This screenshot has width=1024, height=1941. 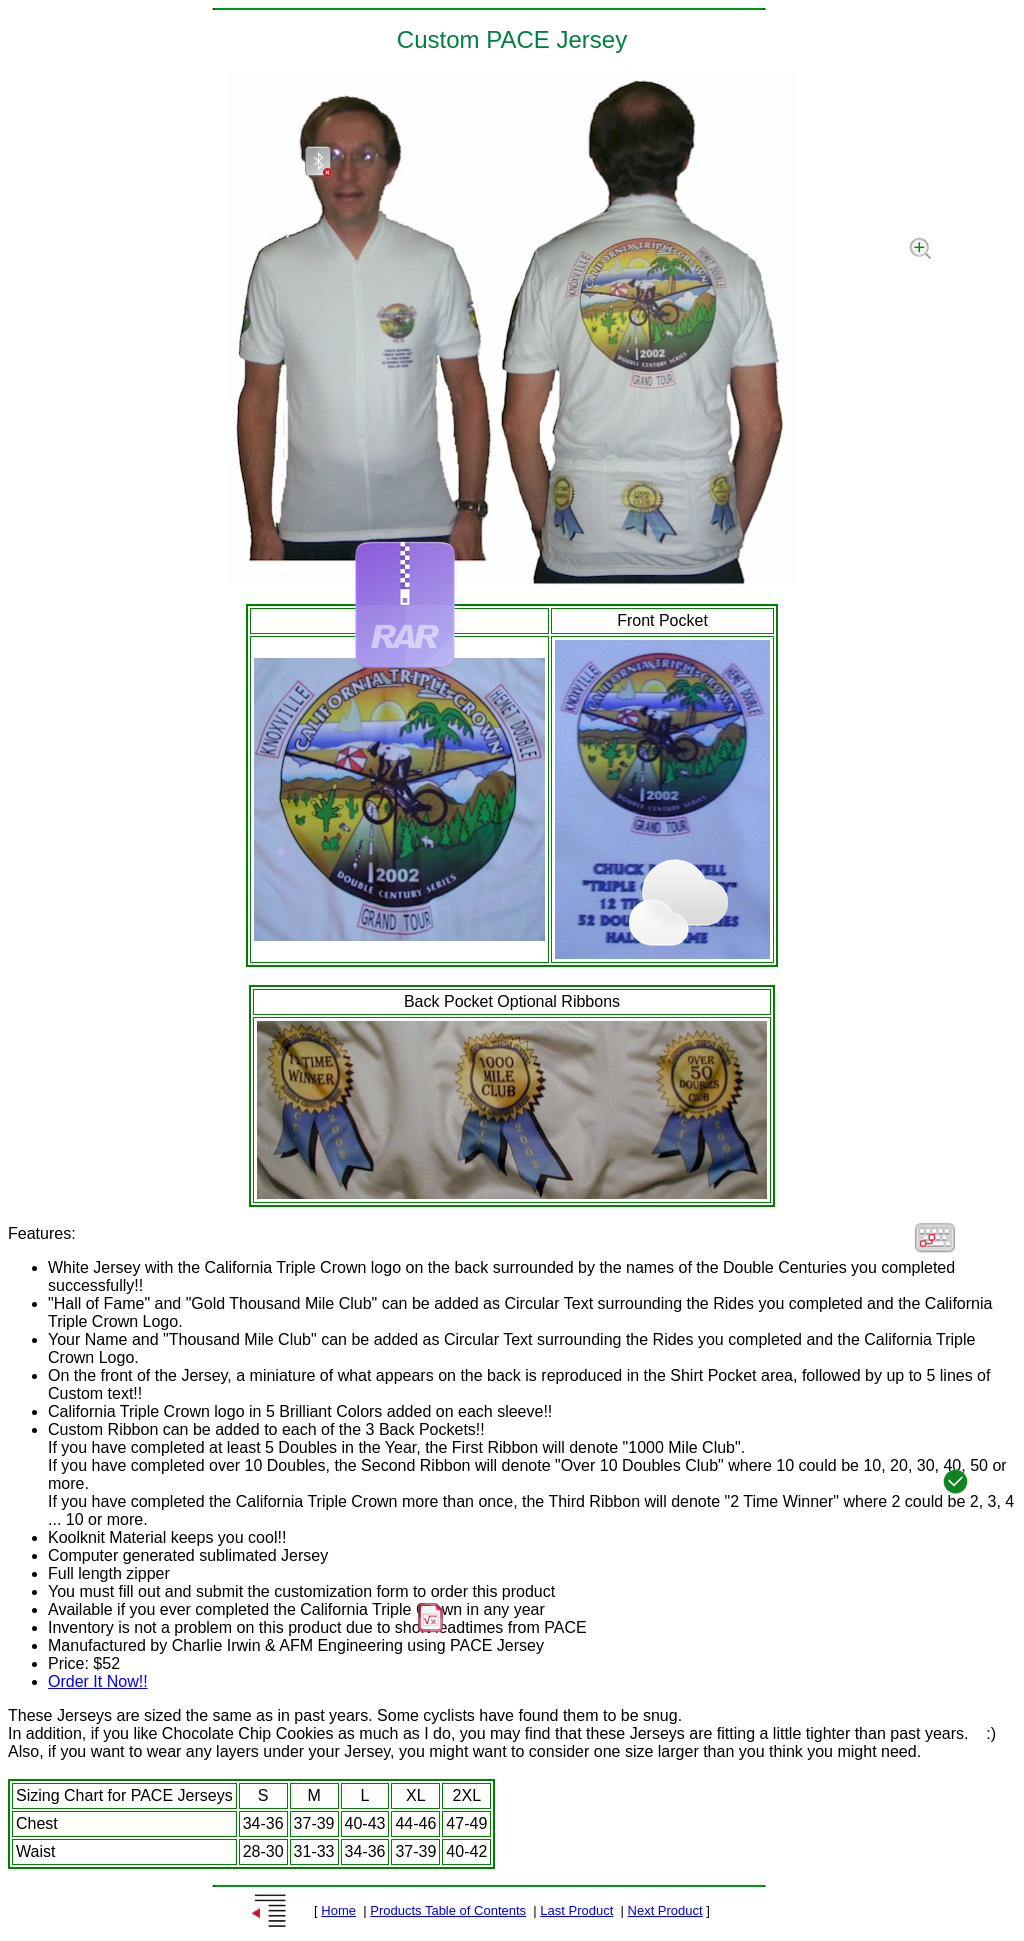 What do you see at coordinates (678, 902) in the screenshot?
I see `indicates cloudy weather conditions` at bounding box center [678, 902].